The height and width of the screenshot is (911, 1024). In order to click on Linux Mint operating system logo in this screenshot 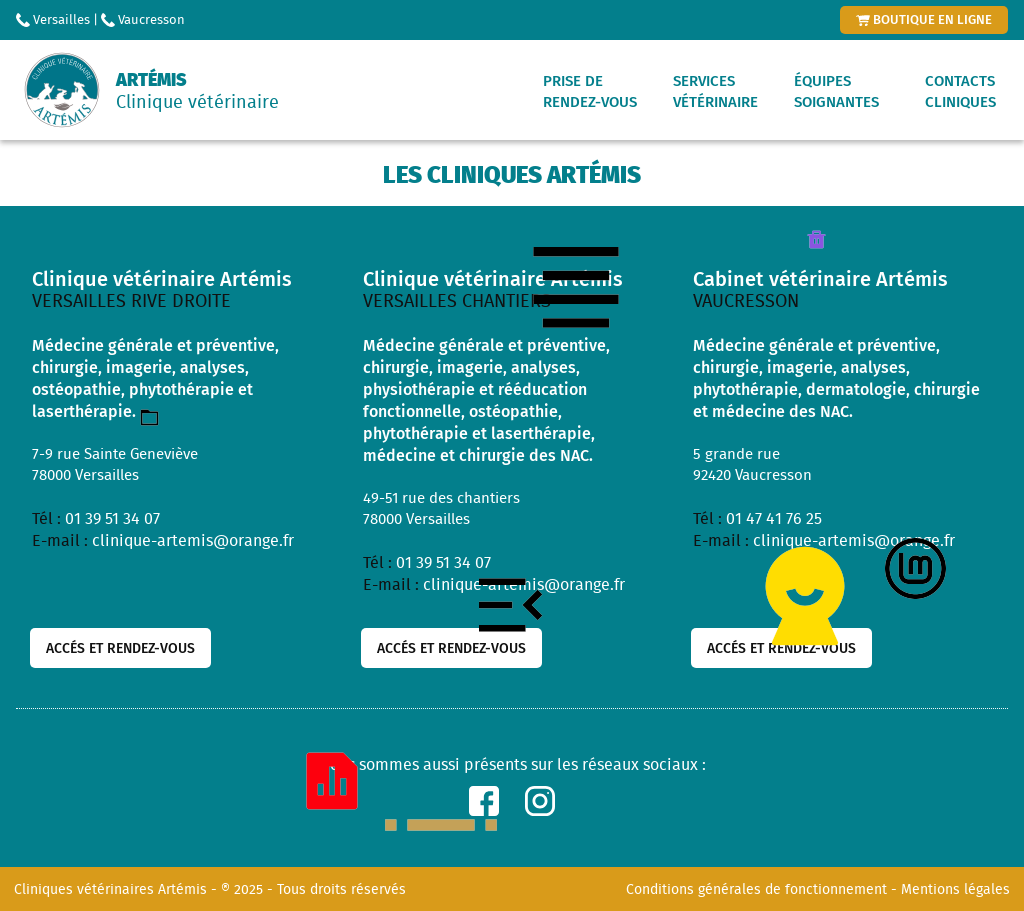, I will do `click(915, 568)`.